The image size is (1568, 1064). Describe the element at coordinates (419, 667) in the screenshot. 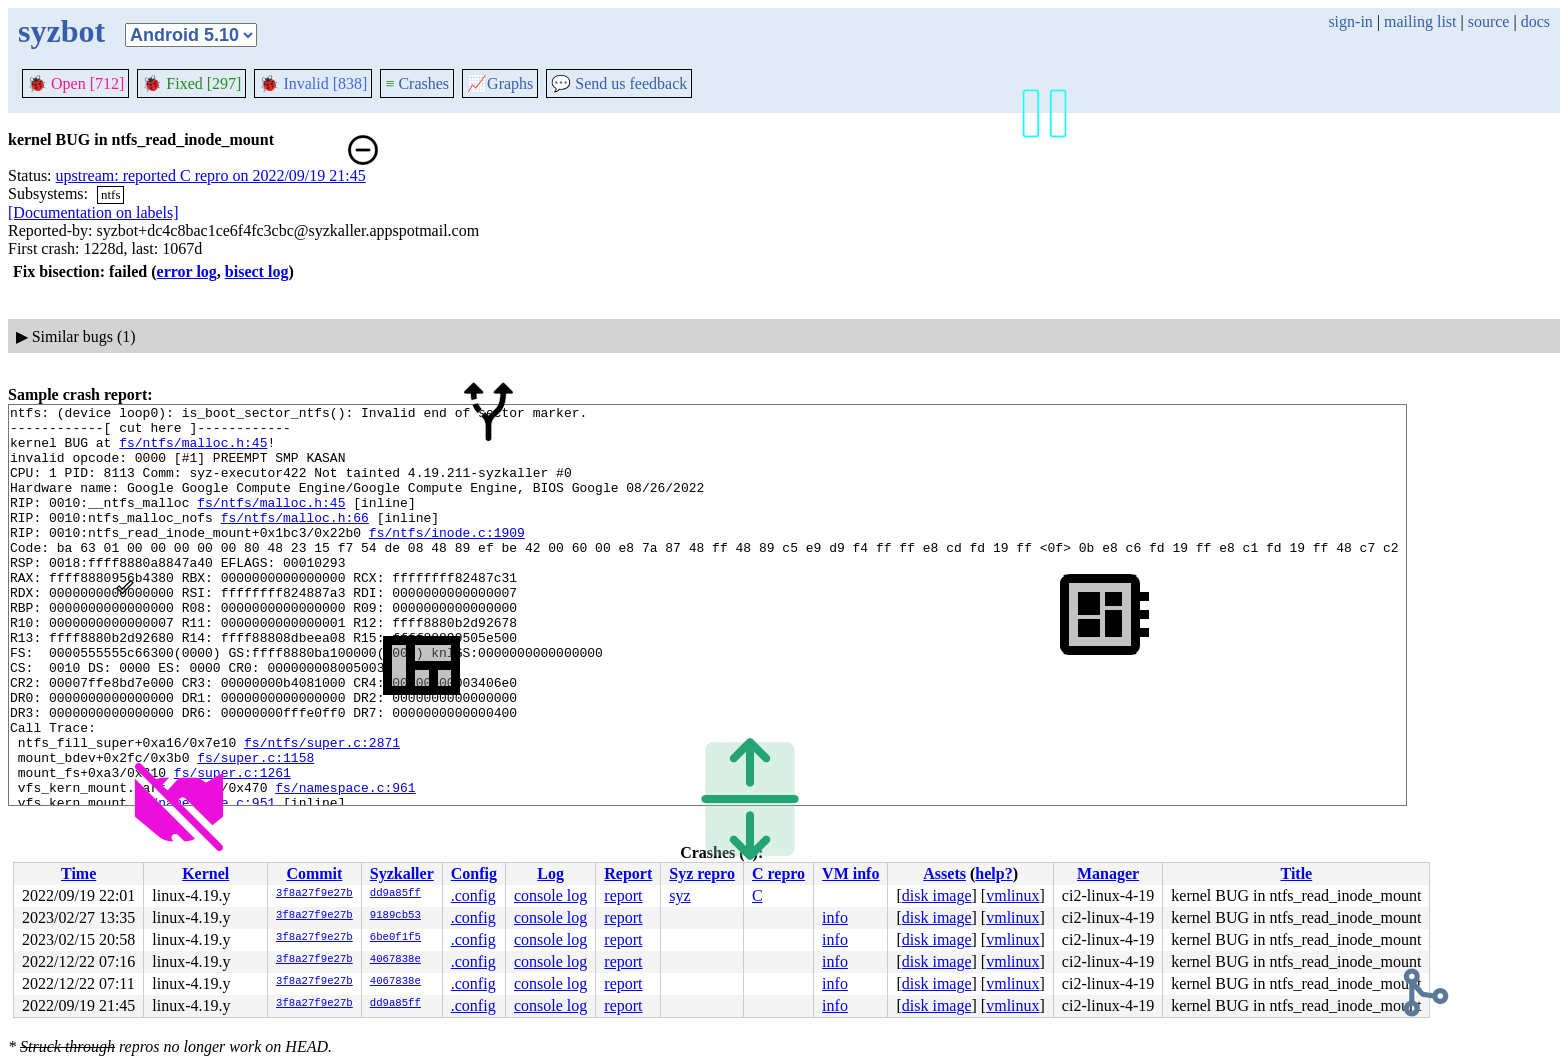

I see `switch to quilt or mosaic view layout` at that location.